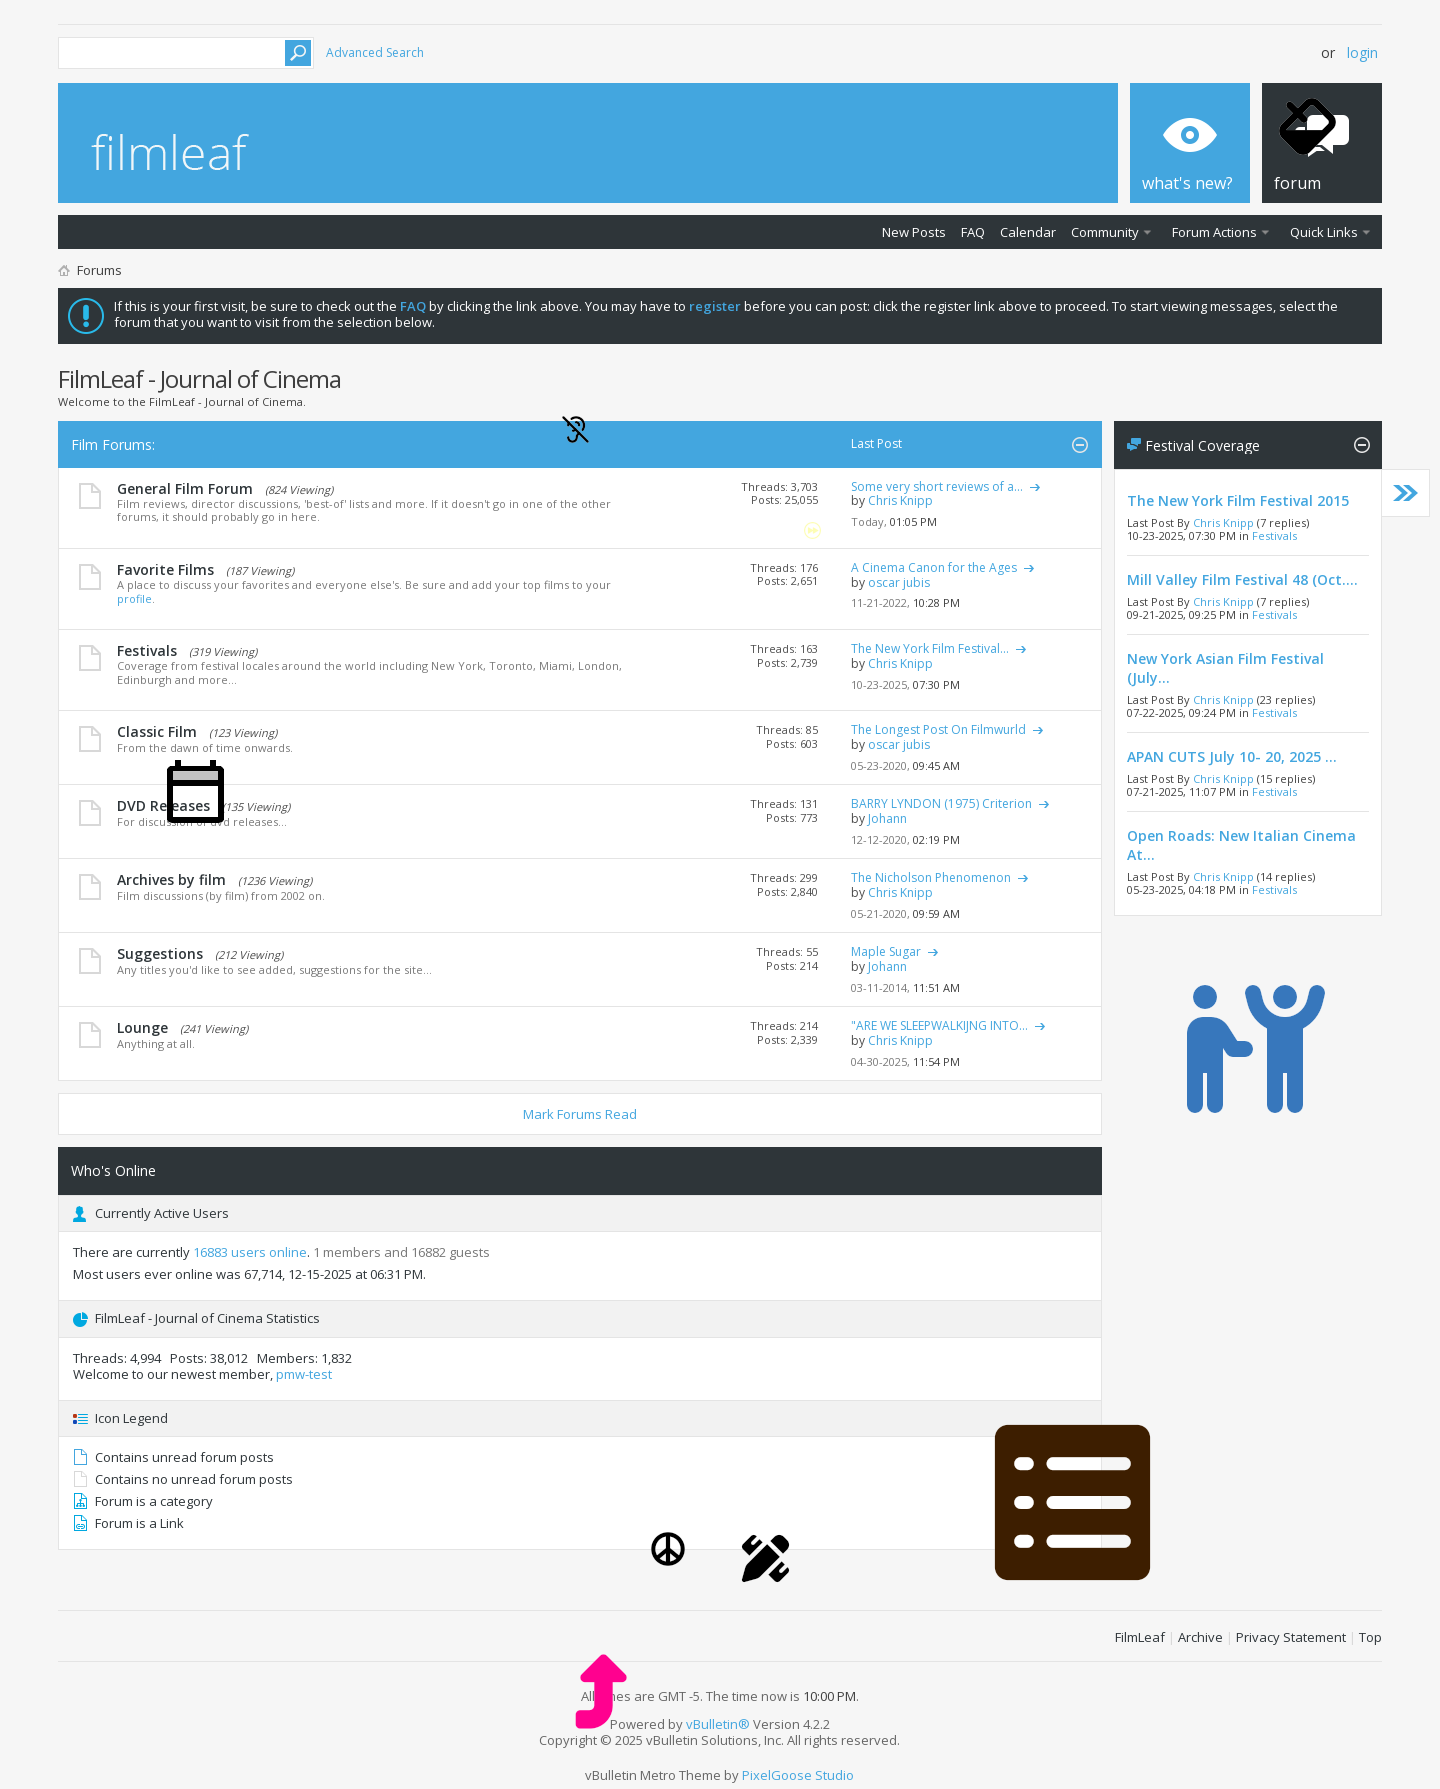 The height and width of the screenshot is (1789, 1440). I want to click on mute audio or disable sound, so click(575, 429).